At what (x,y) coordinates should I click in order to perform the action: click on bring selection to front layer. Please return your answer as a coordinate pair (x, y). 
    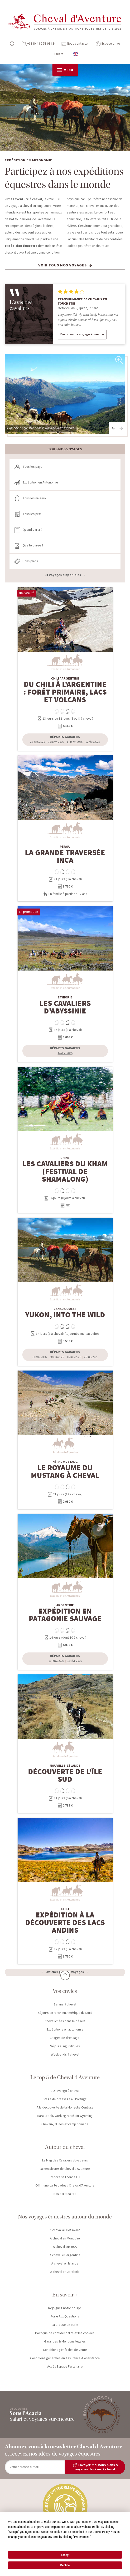
    Looking at the image, I should click on (88, 1433).